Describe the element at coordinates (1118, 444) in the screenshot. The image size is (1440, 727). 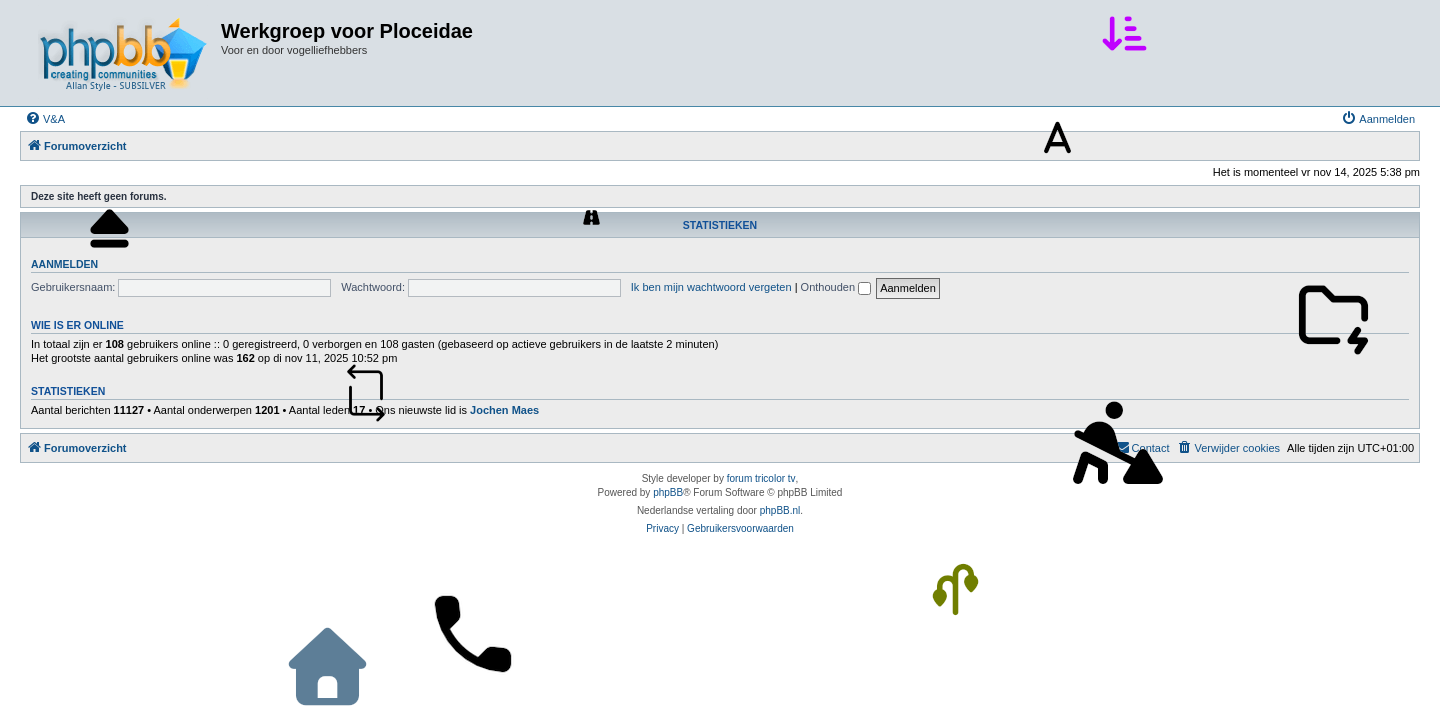
I see `indicates construction or work in progress` at that location.